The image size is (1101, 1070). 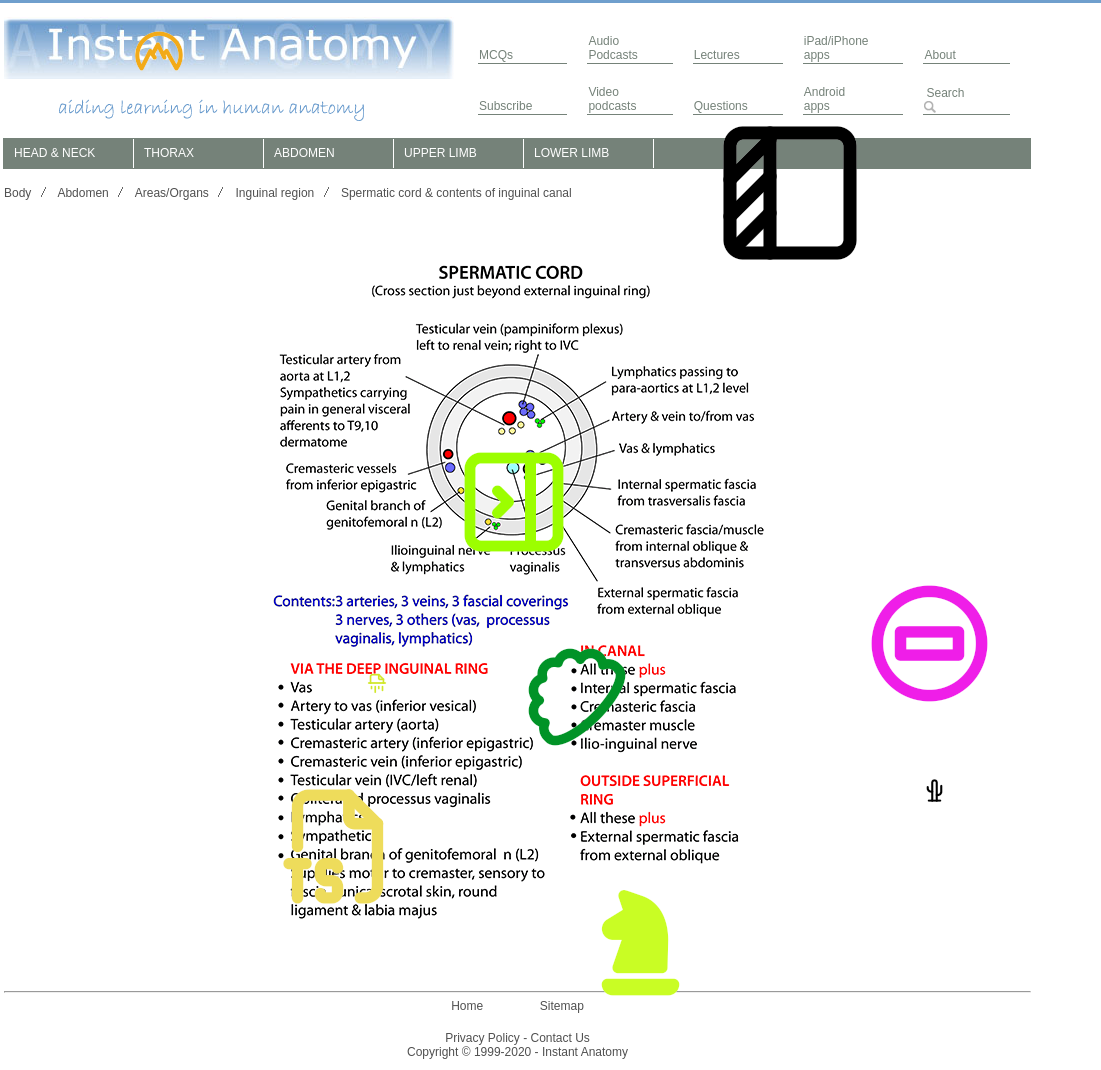 What do you see at coordinates (577, 697) in the screenshot?
I see `browse asian cuisine or dumpling restaurants` at bounding box center [577, 697].